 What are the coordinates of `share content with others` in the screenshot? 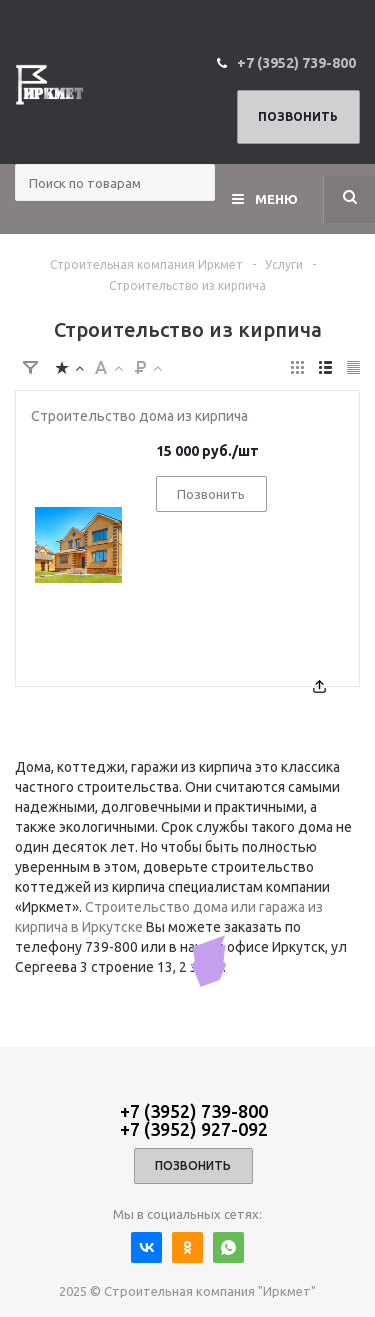 It's located at (319, 686).